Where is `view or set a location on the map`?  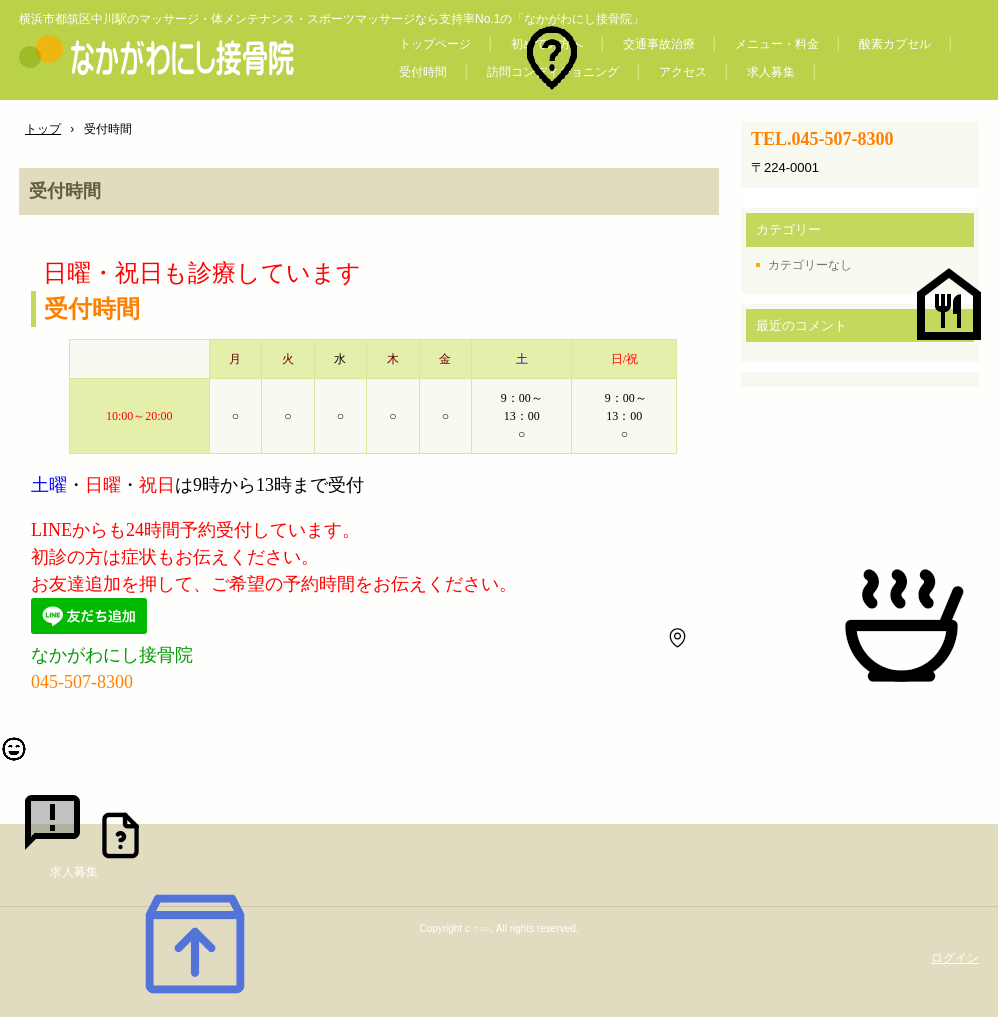
view or set a location on the map is located at coordinates (677, 637).